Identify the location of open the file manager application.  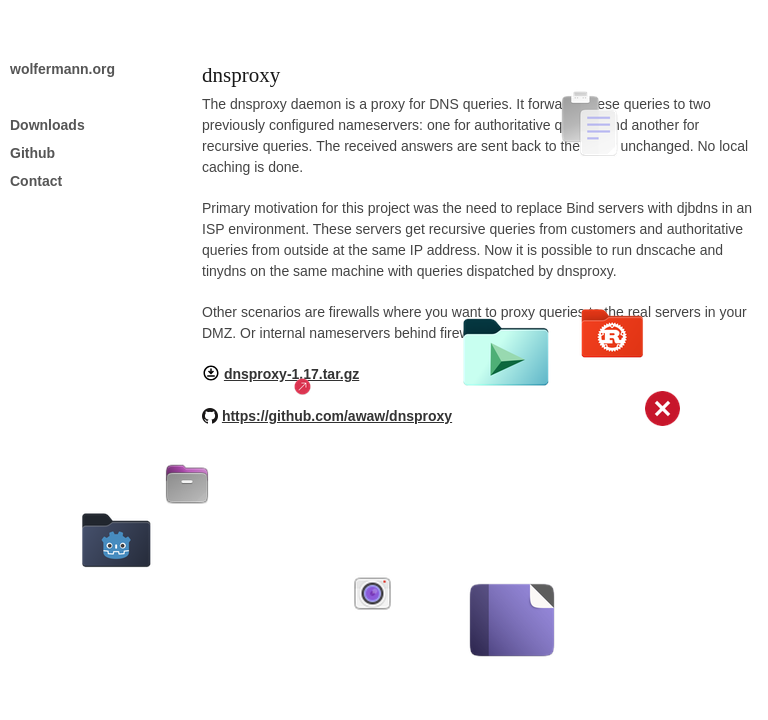
(187, 484).